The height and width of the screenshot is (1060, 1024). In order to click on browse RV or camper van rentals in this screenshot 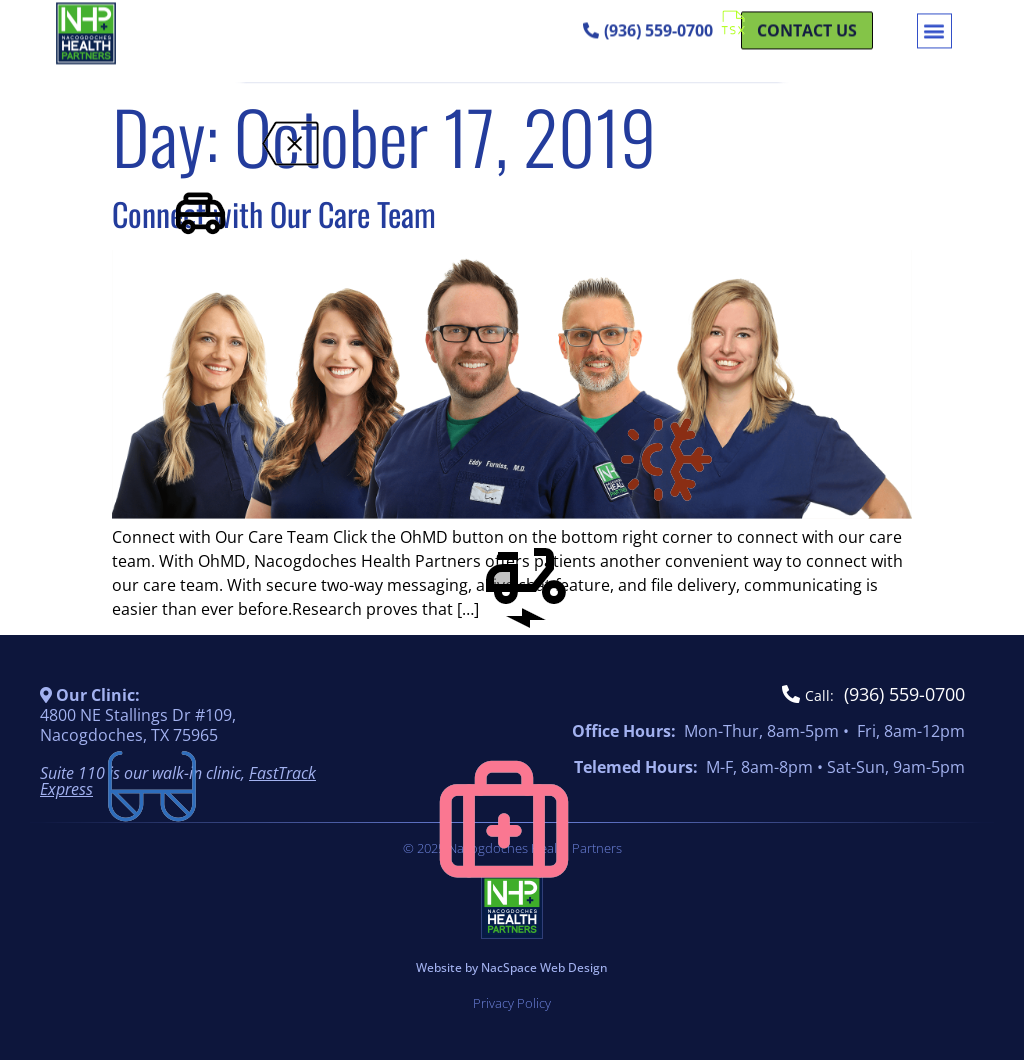, I will do `click(200, 214)`.